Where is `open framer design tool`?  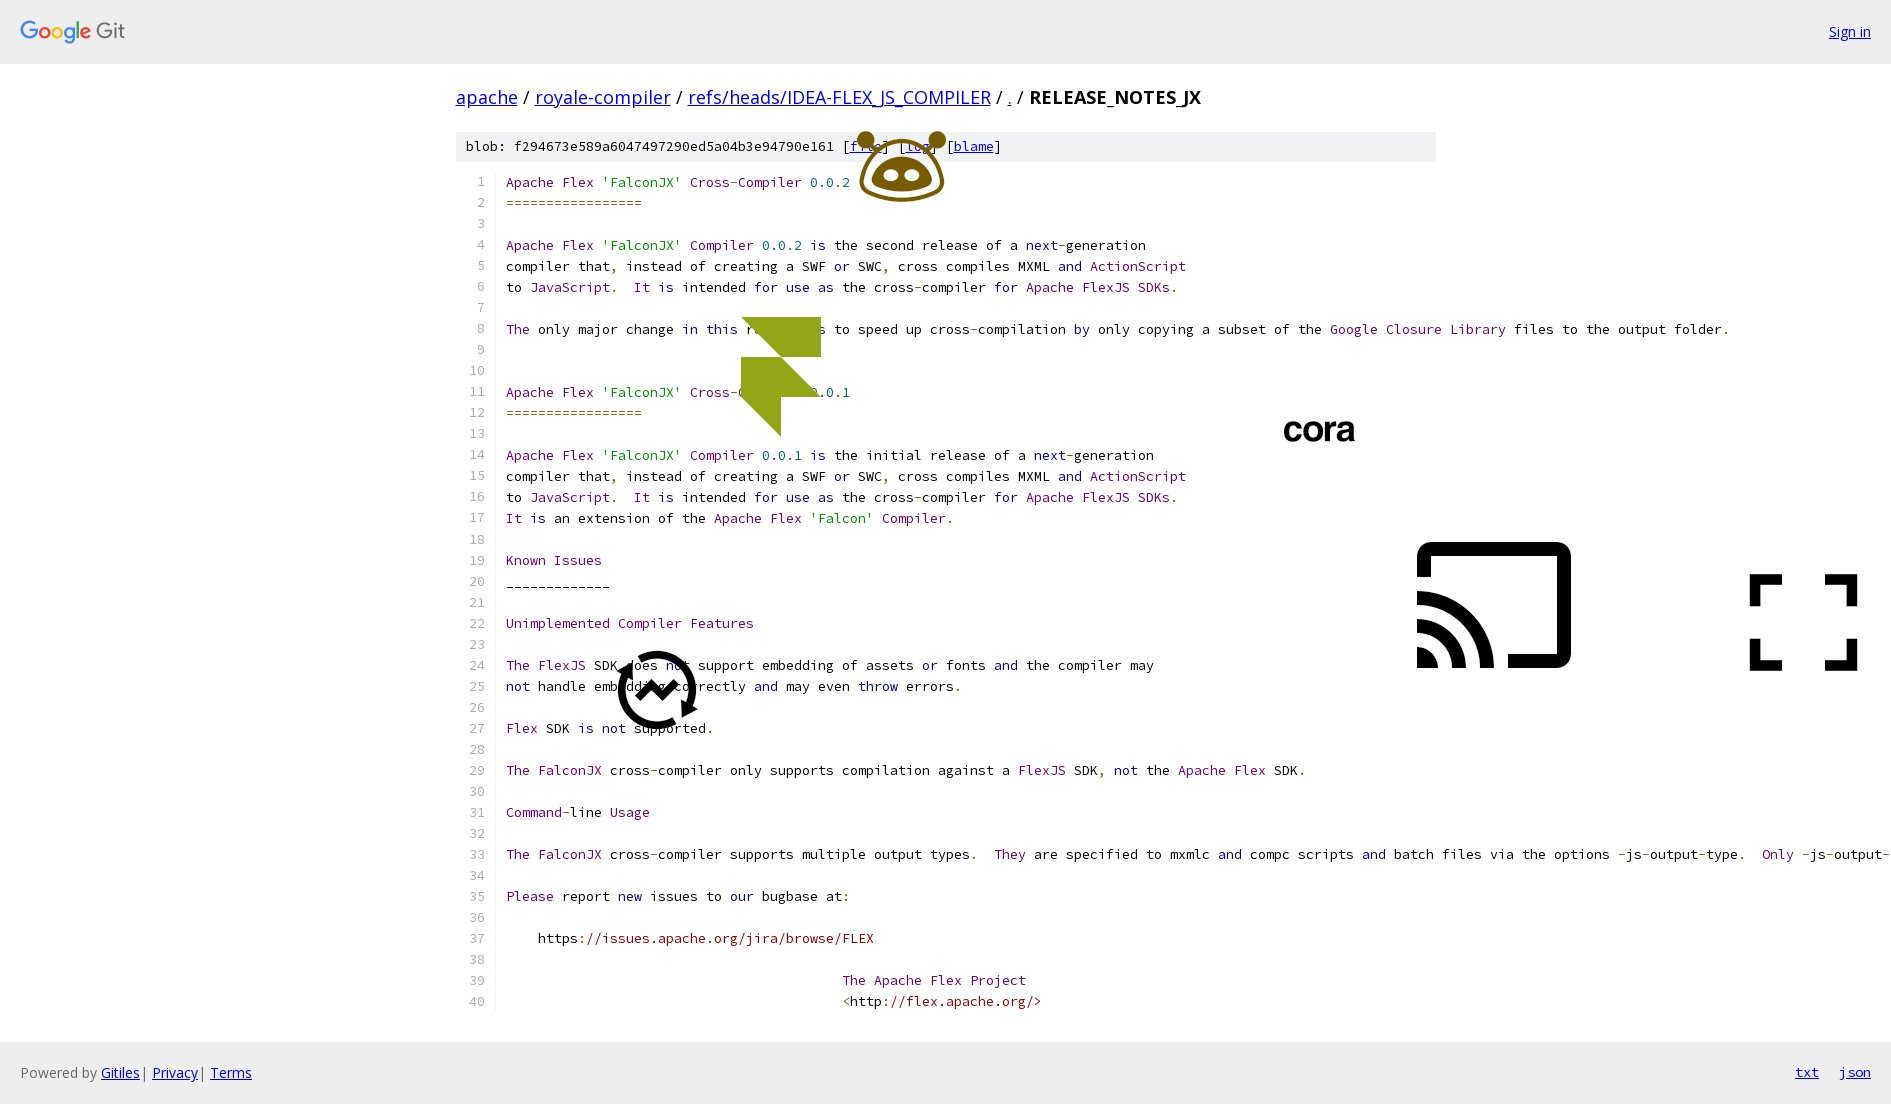 open framer design tool is located at coordinates (781, 377).